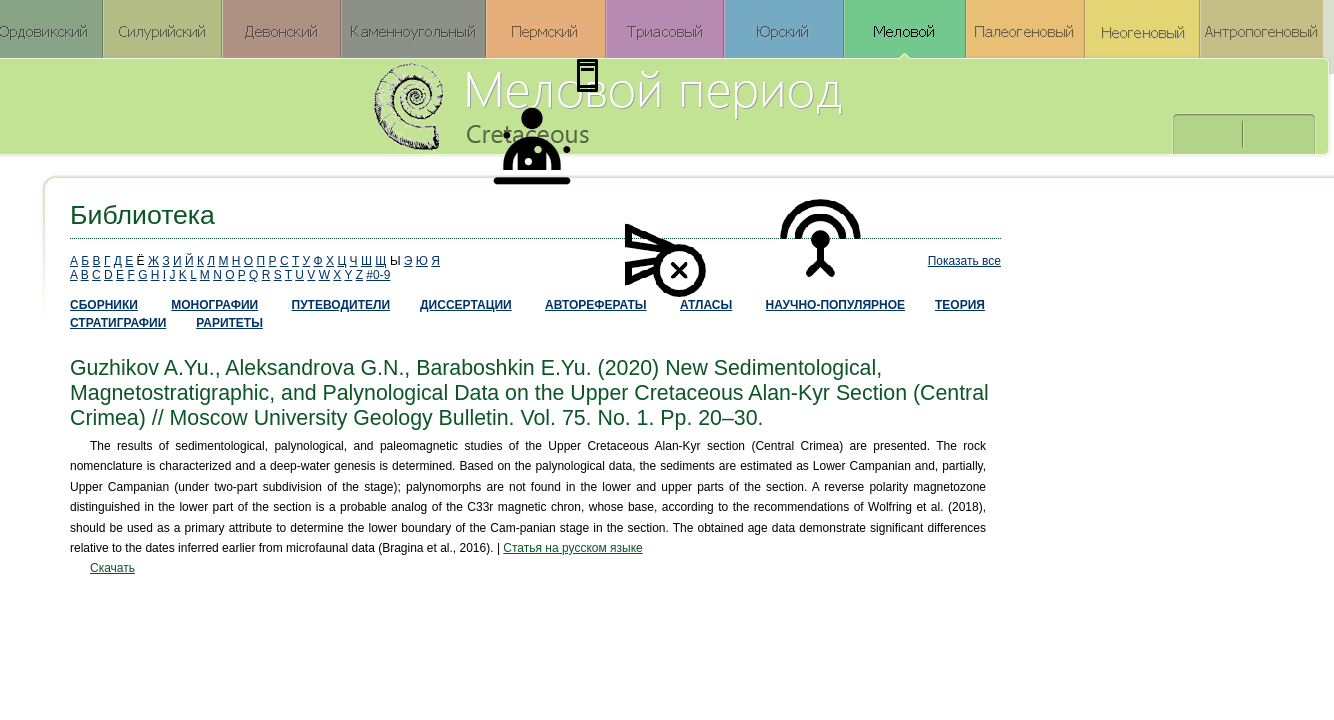 The image size is (1334, 720). What do you see at coordinates (532, 146) in the screenshot?
I see `view audience or attendee list` at bounding box center [532, 146].